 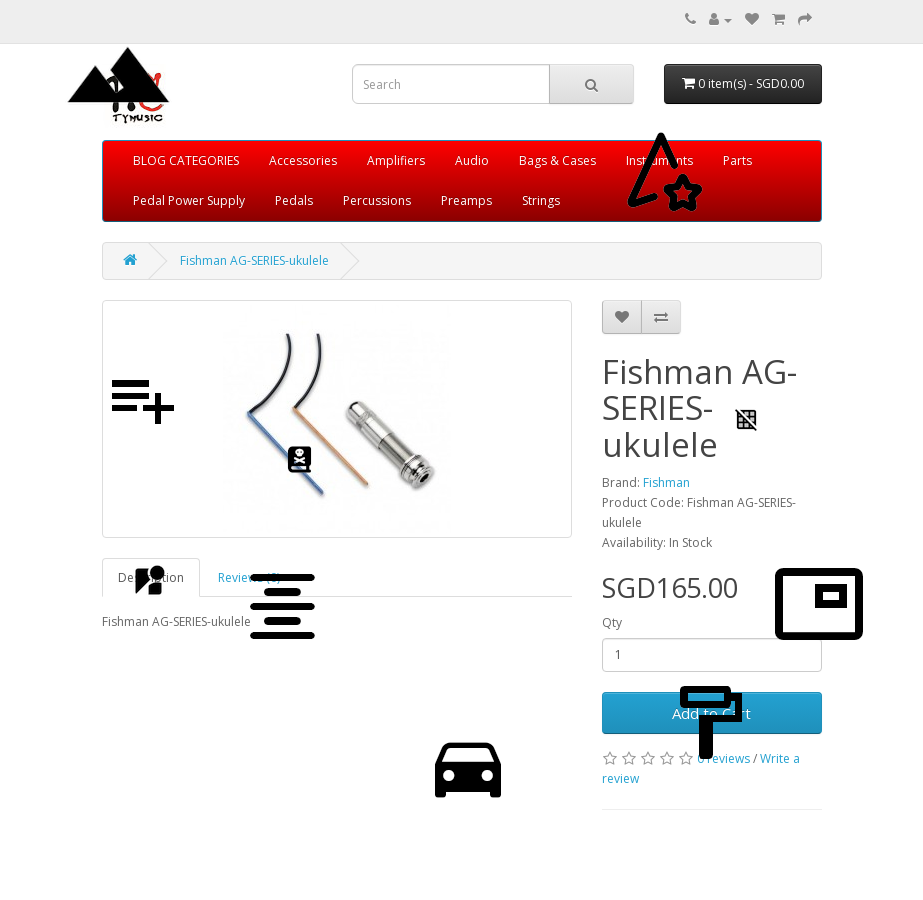 I want to click on enable picture-in-picture mode, so click(x=819, y=604).